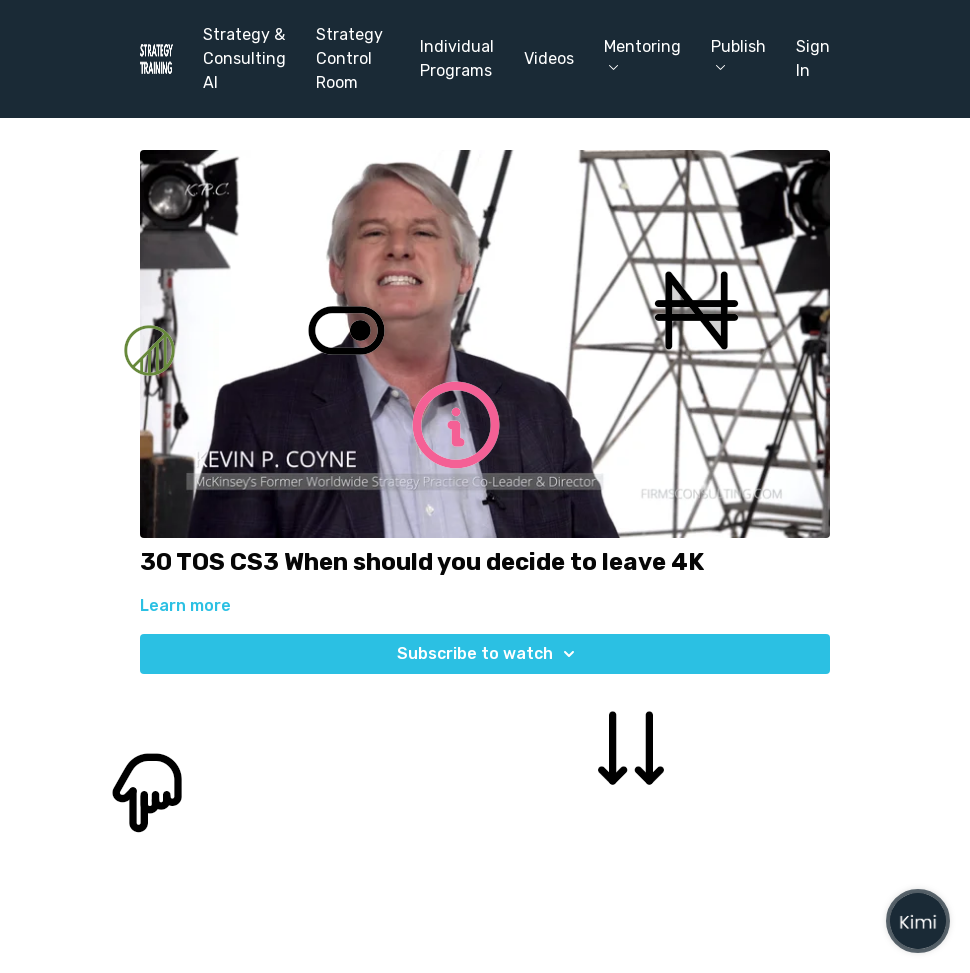 Image resolution: width=970 pixels, height=973 pixels. I want to click on toggle switch in the on position, so click(346, 330).